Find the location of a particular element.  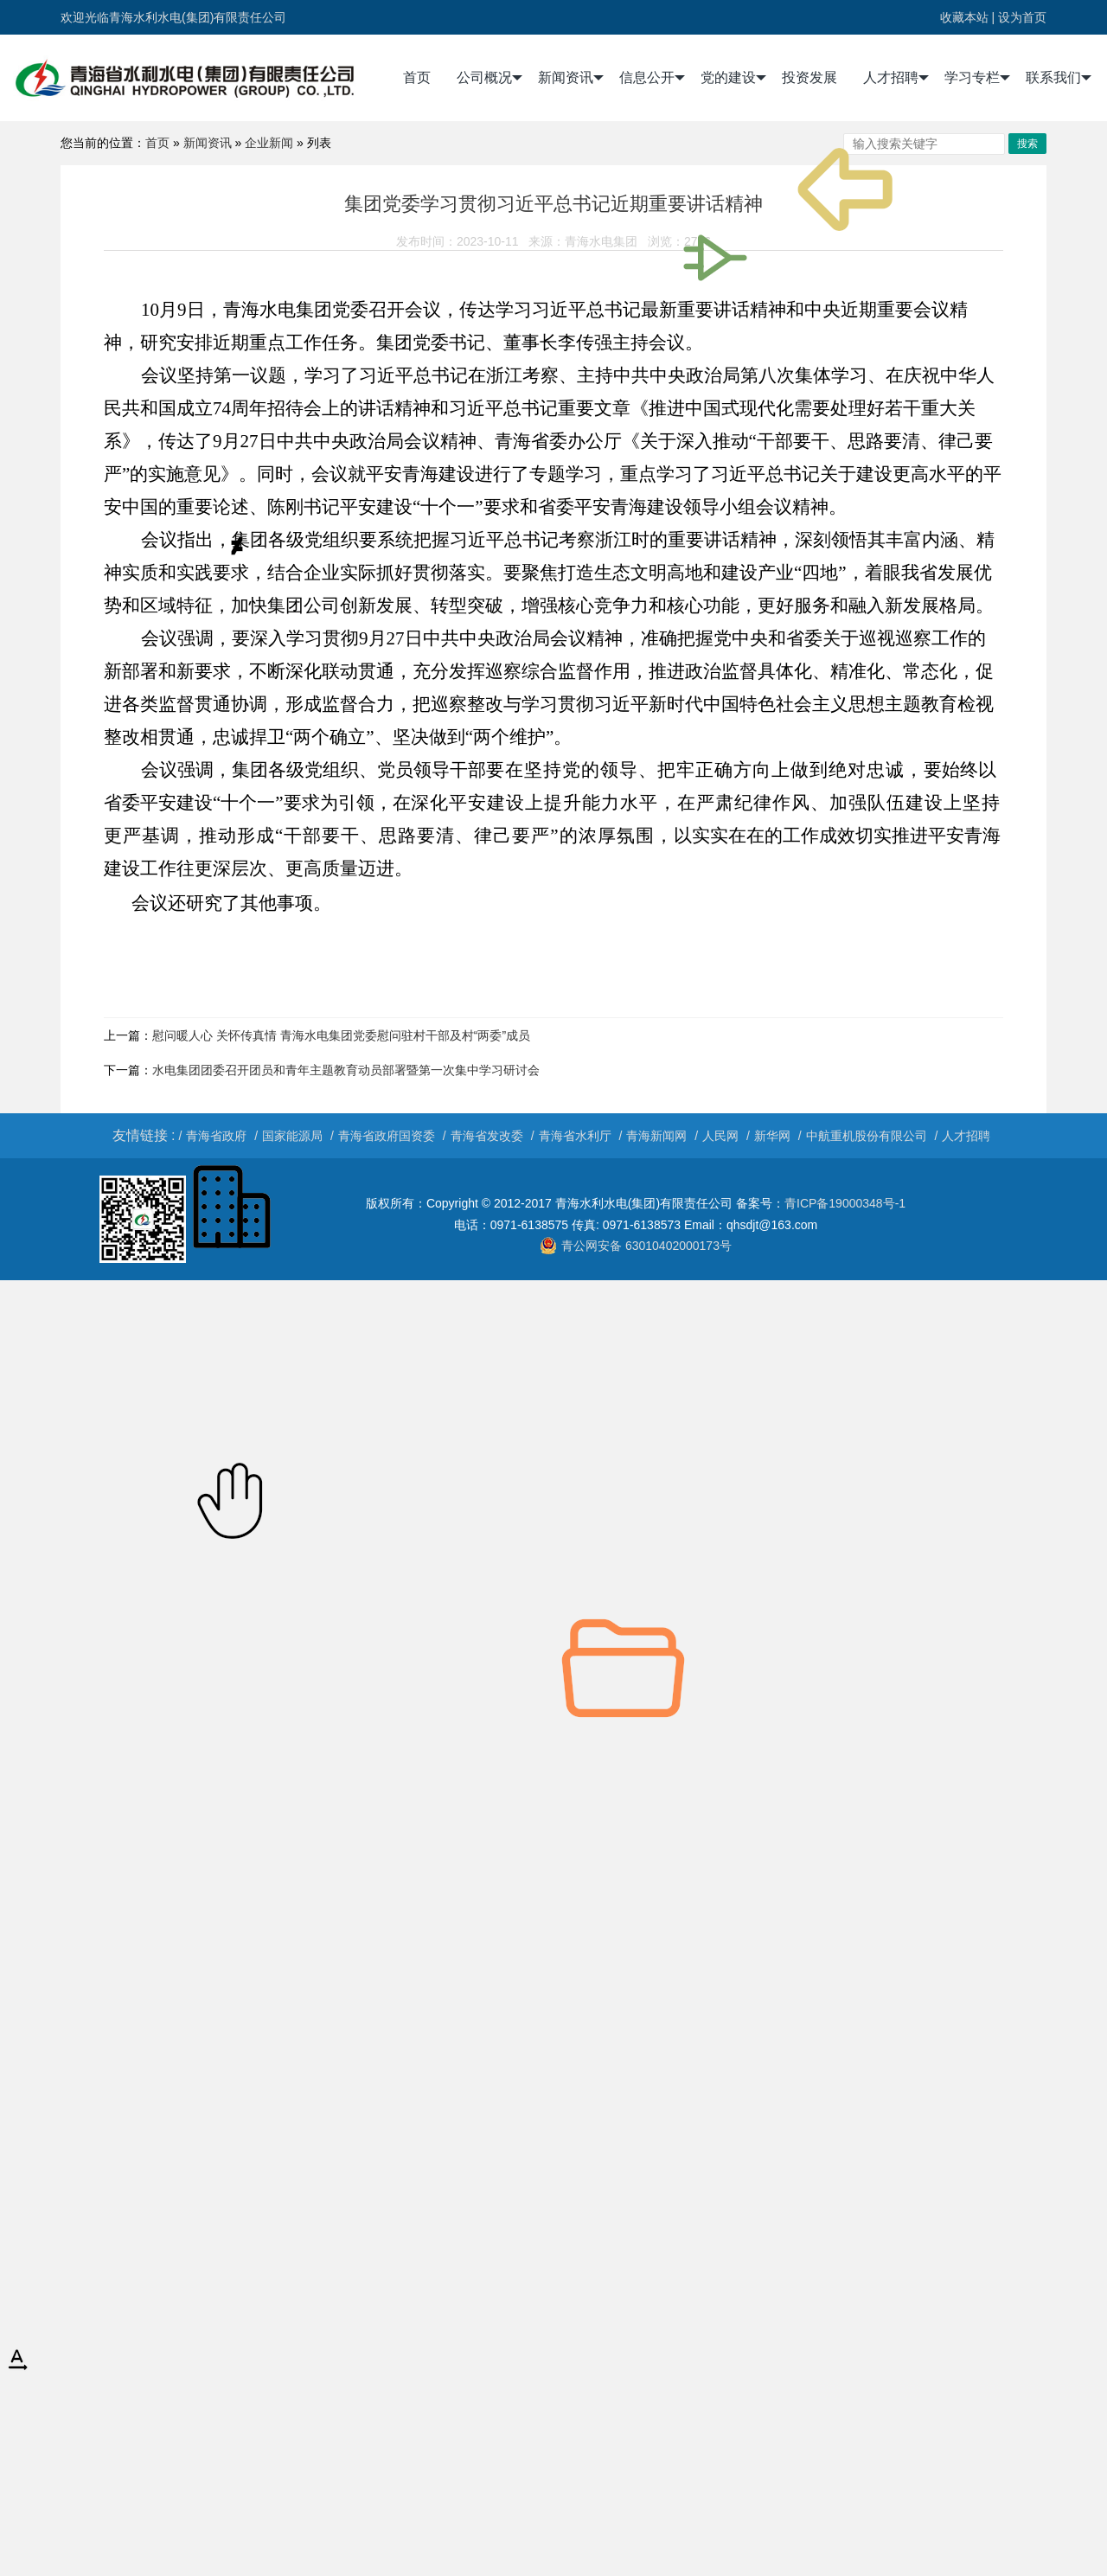

set text to horizontal orientation is located at coordinates (16, 2360).